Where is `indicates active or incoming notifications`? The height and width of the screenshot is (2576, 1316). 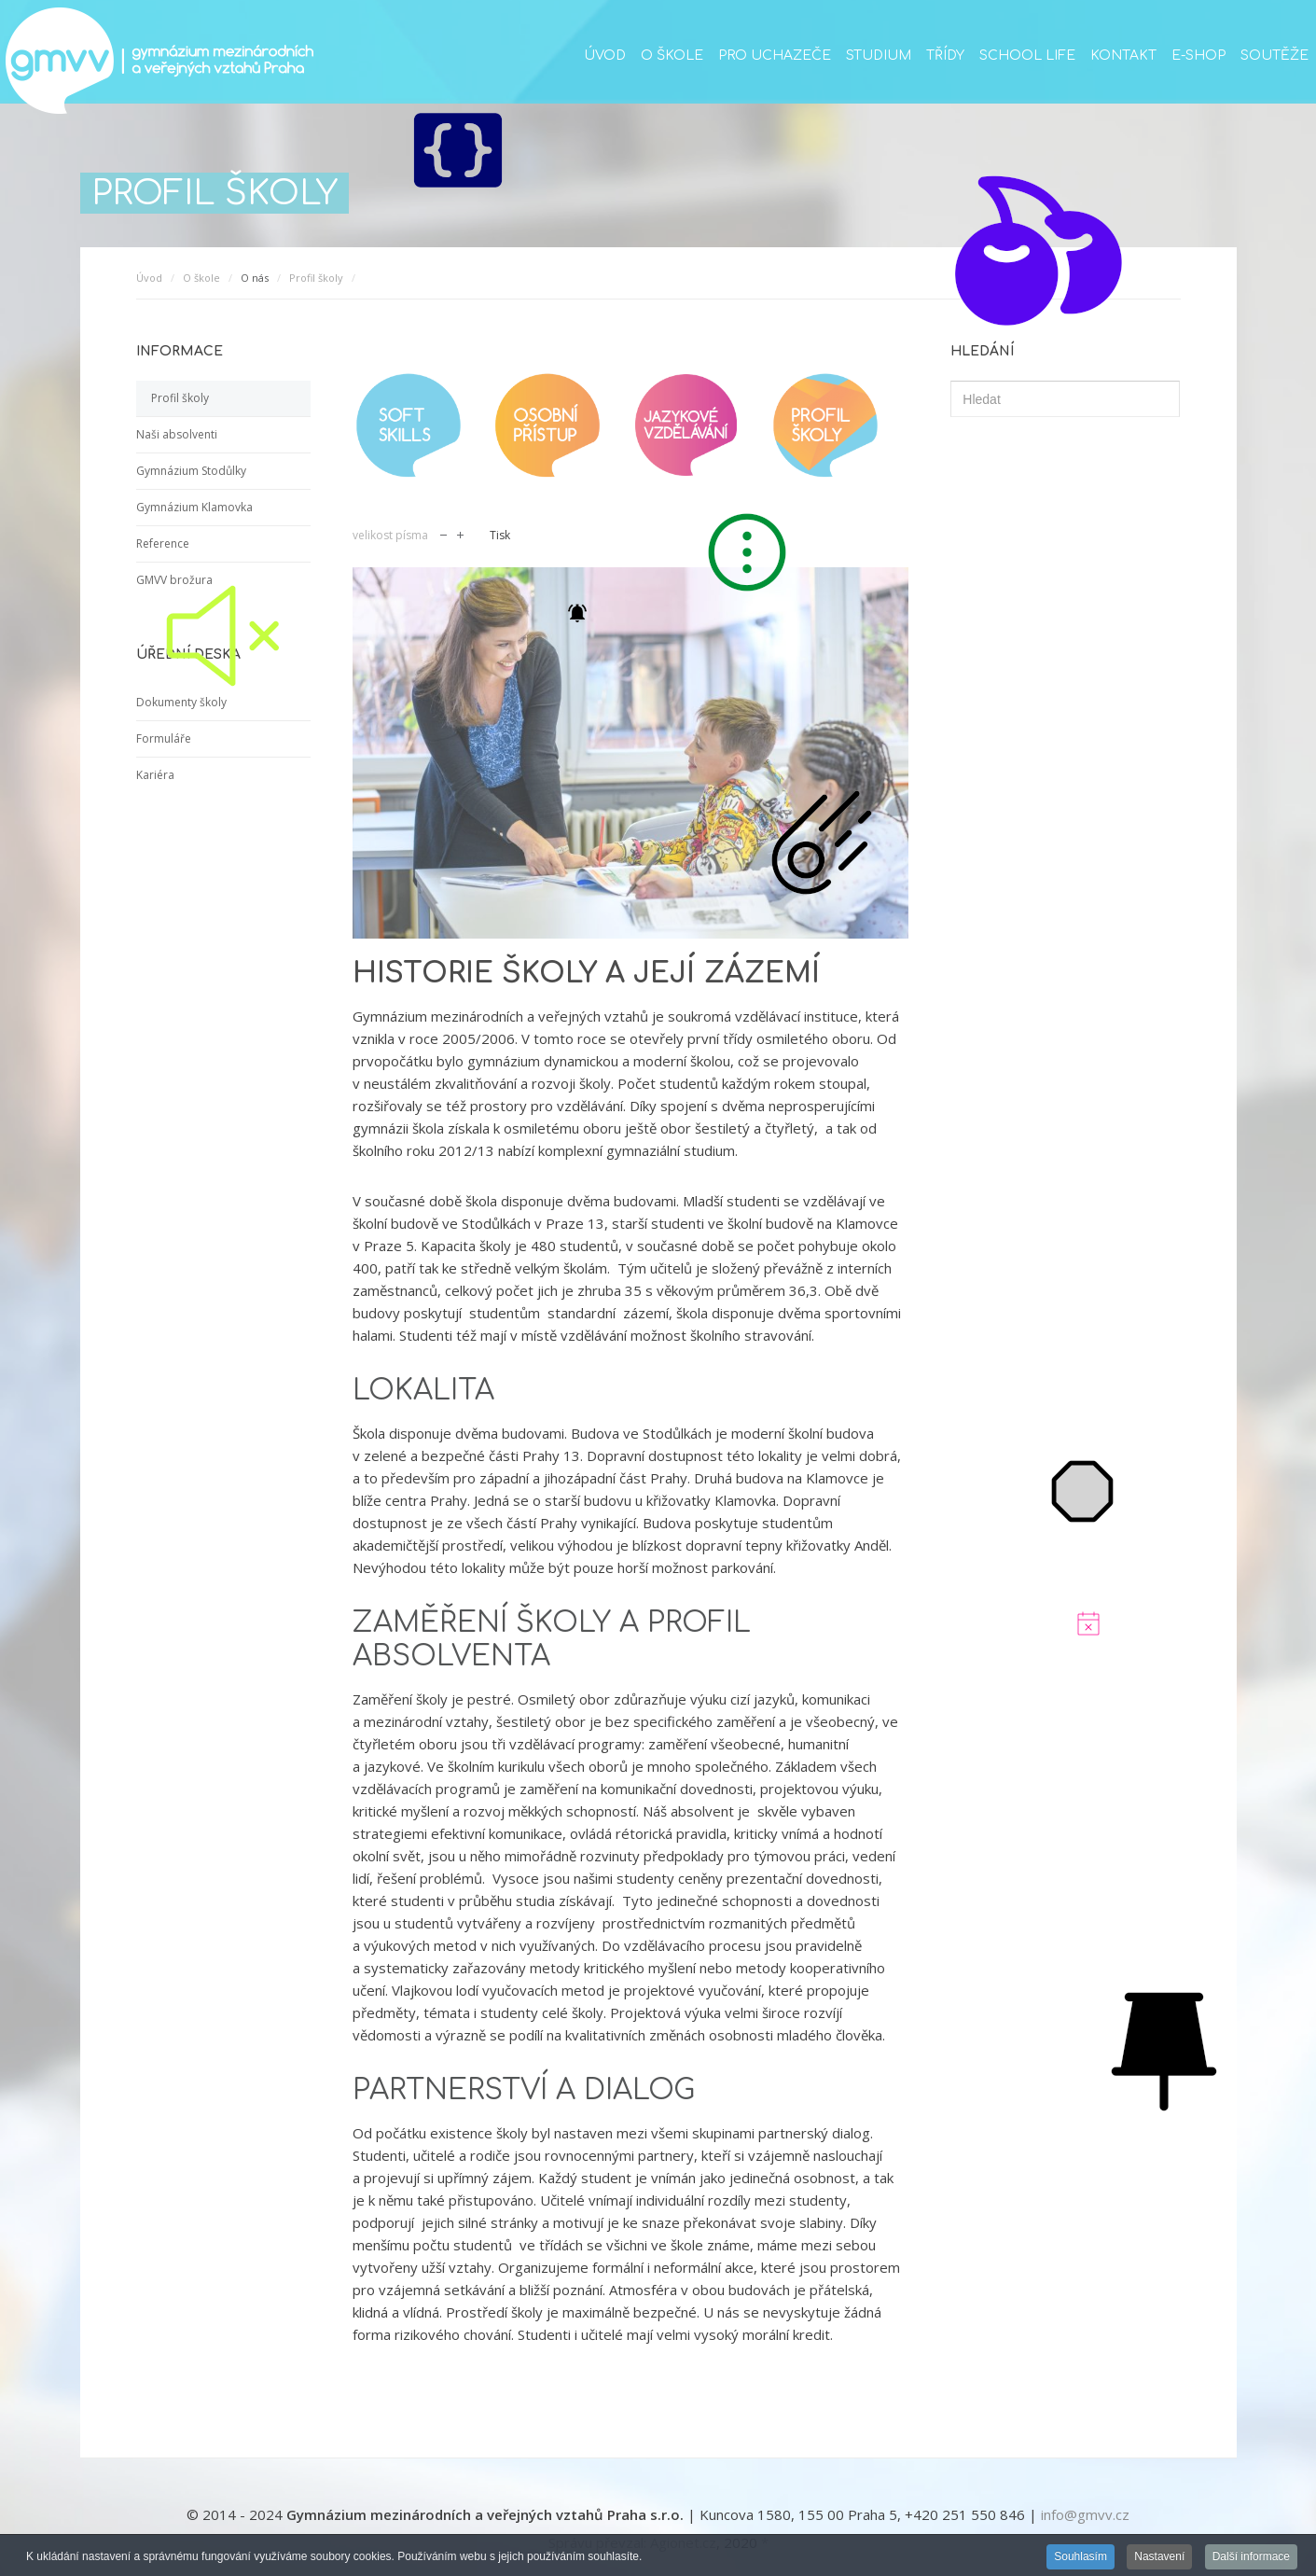 indicates active or incoming notifications is located at coordinates (577, 613).